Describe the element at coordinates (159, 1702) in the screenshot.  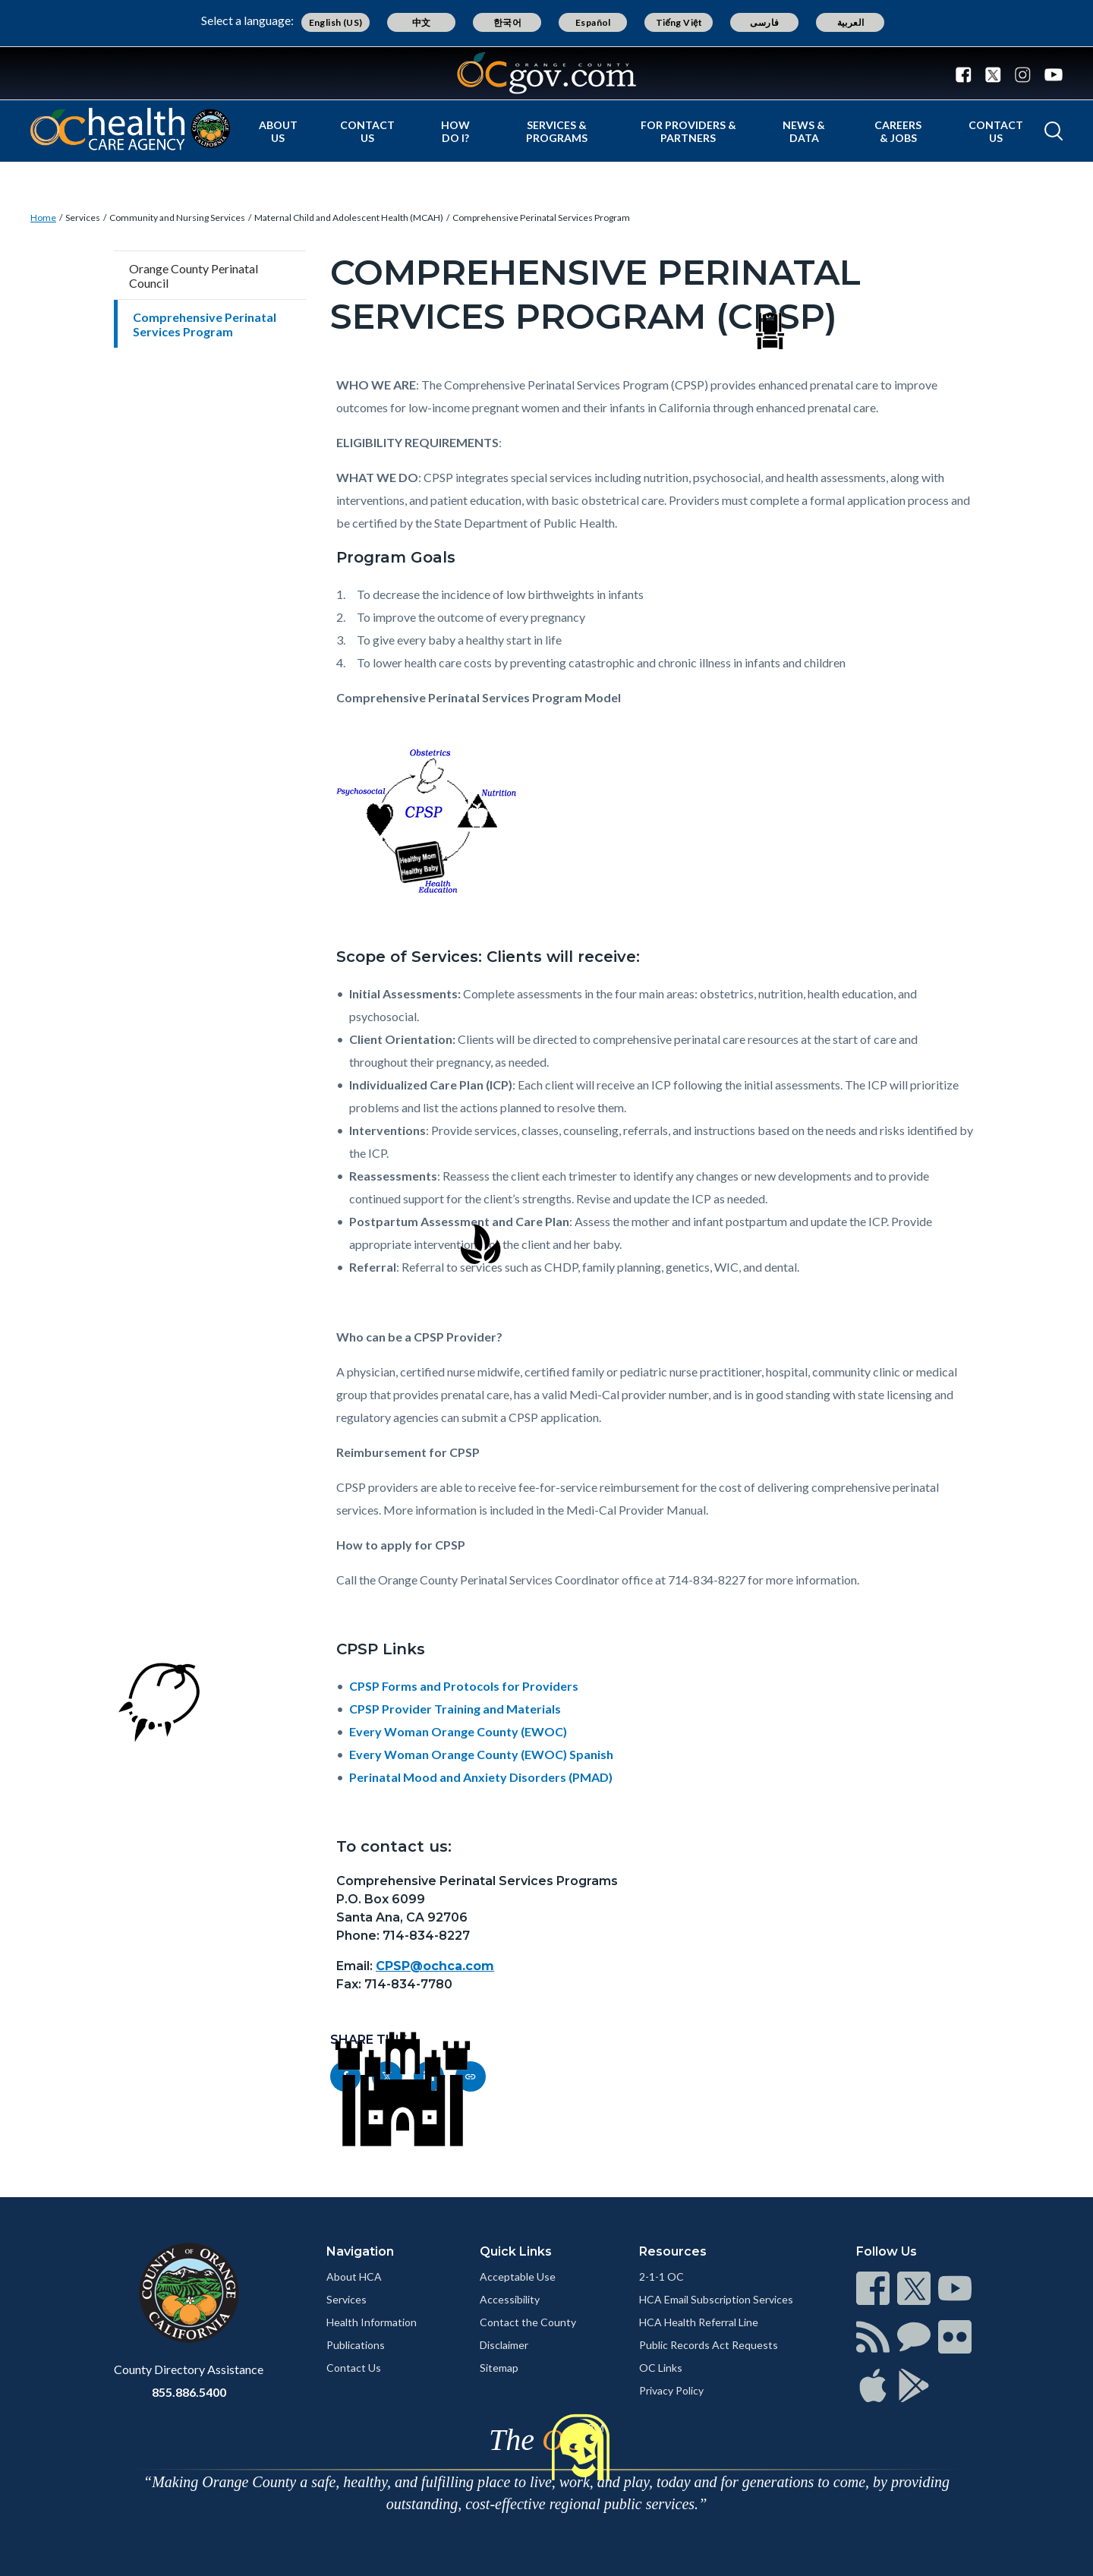
I see `equip a tribal or primitive accessory` at that location.